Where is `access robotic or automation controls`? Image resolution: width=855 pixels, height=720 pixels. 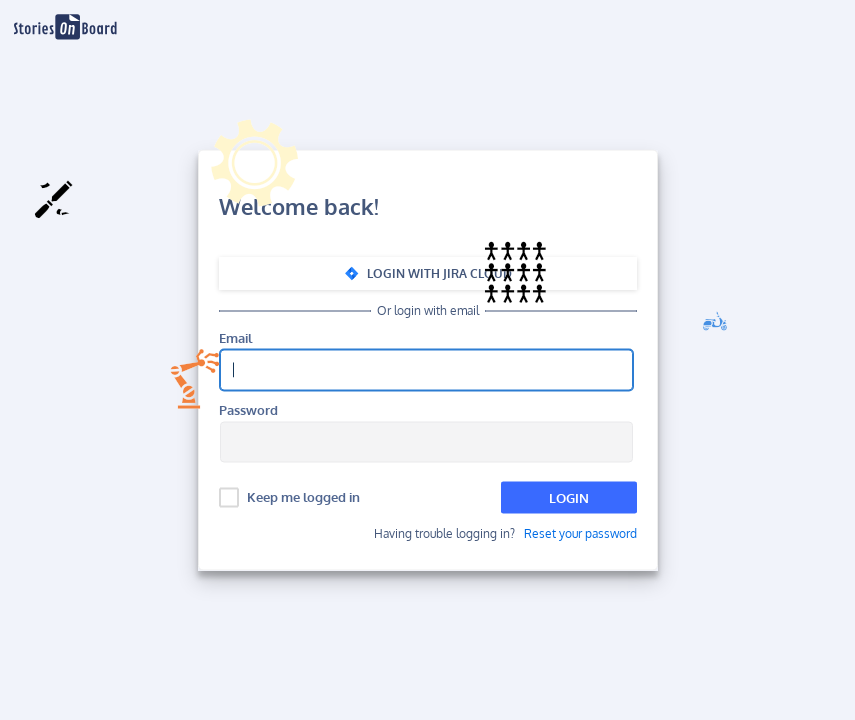 access robotic or automation controls is located at coordinates (192, 377).